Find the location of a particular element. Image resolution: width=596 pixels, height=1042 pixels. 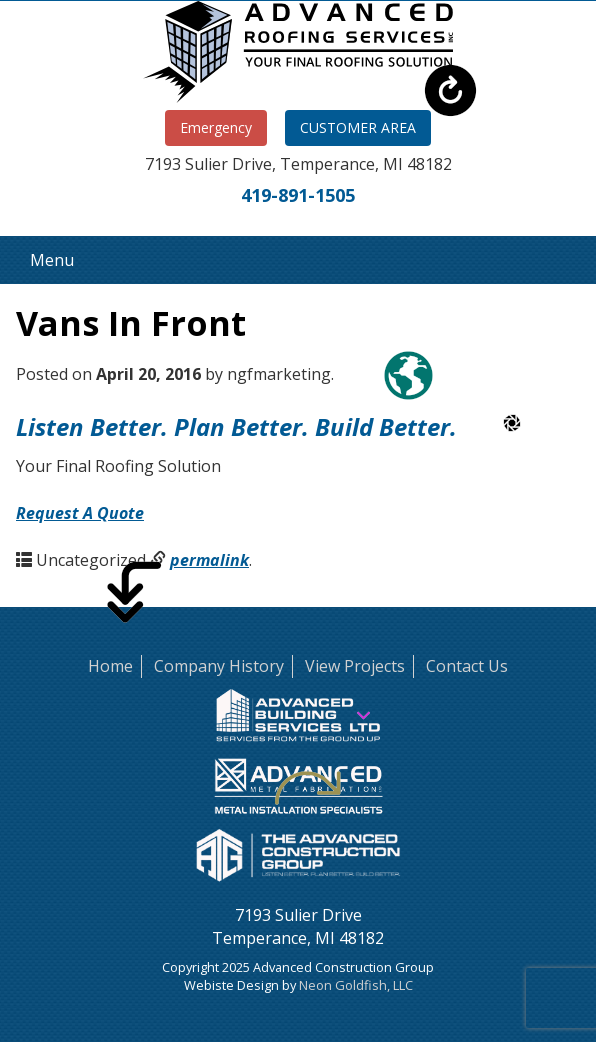

switch to global or worldwide view is located at coordinates (408, 375).